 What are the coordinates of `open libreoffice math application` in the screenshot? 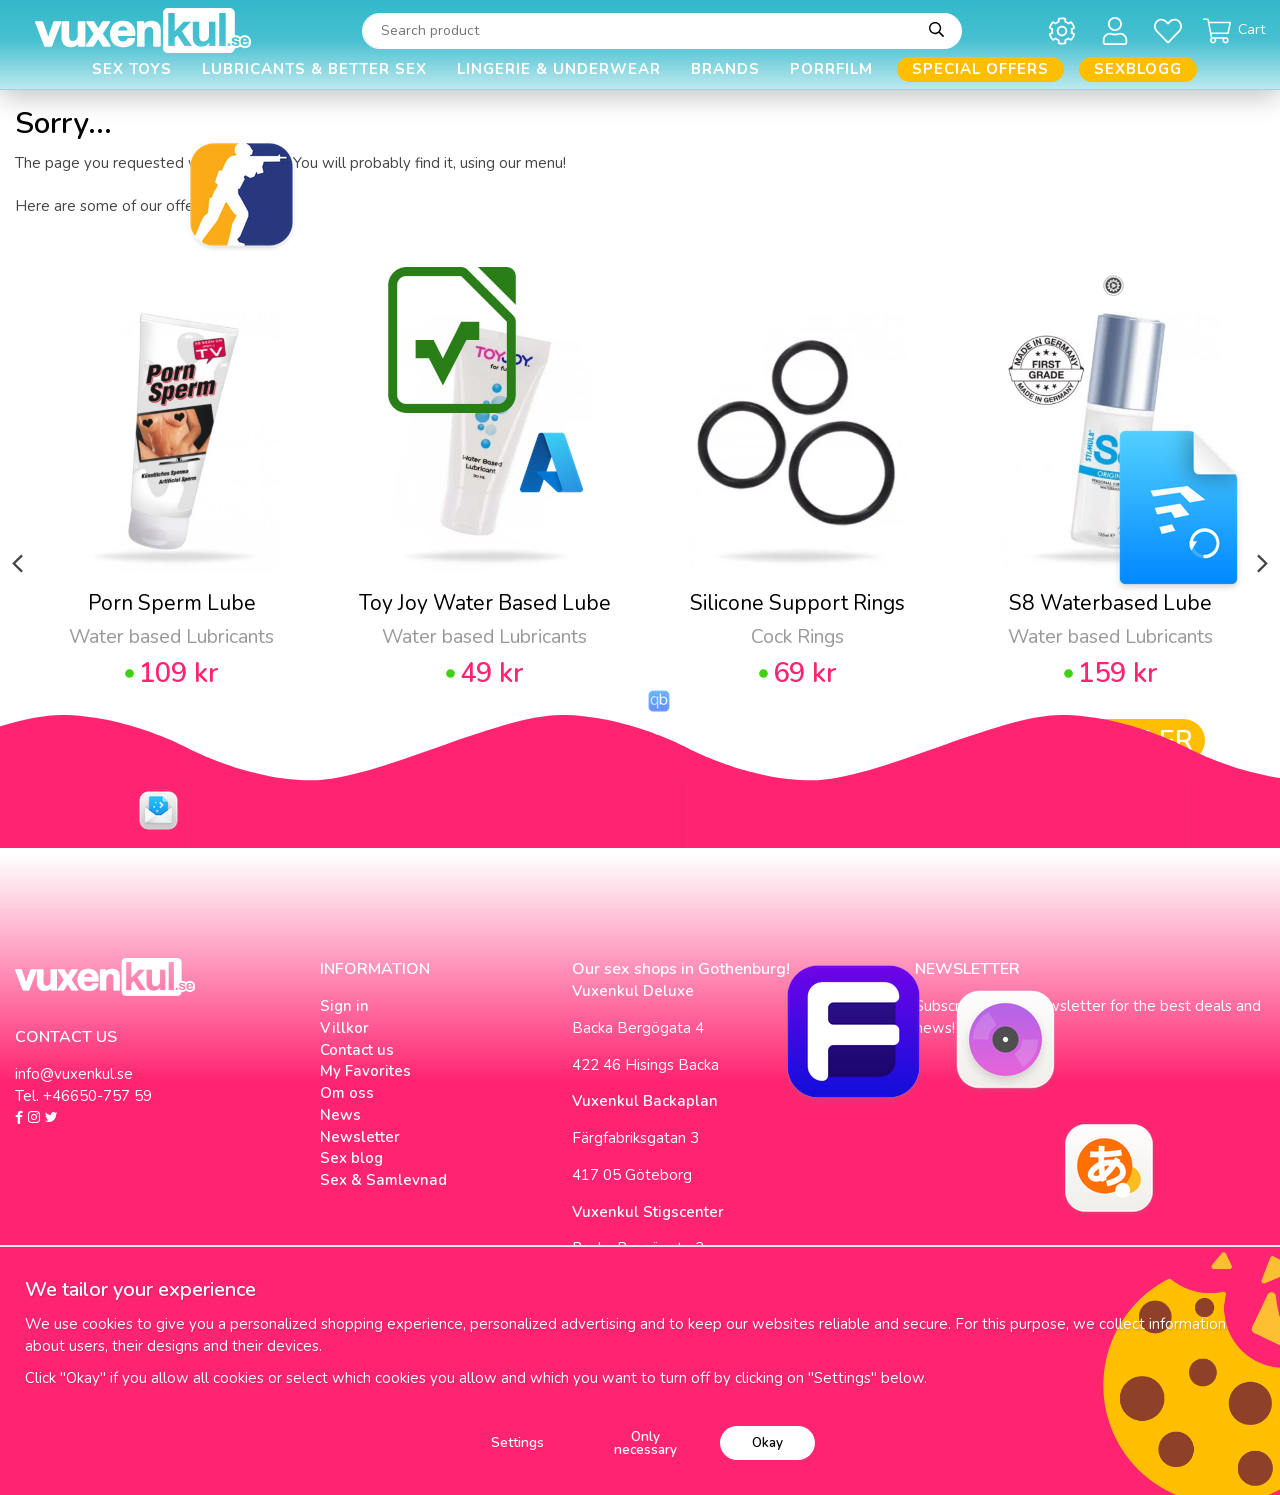 It's located at (452, 340).